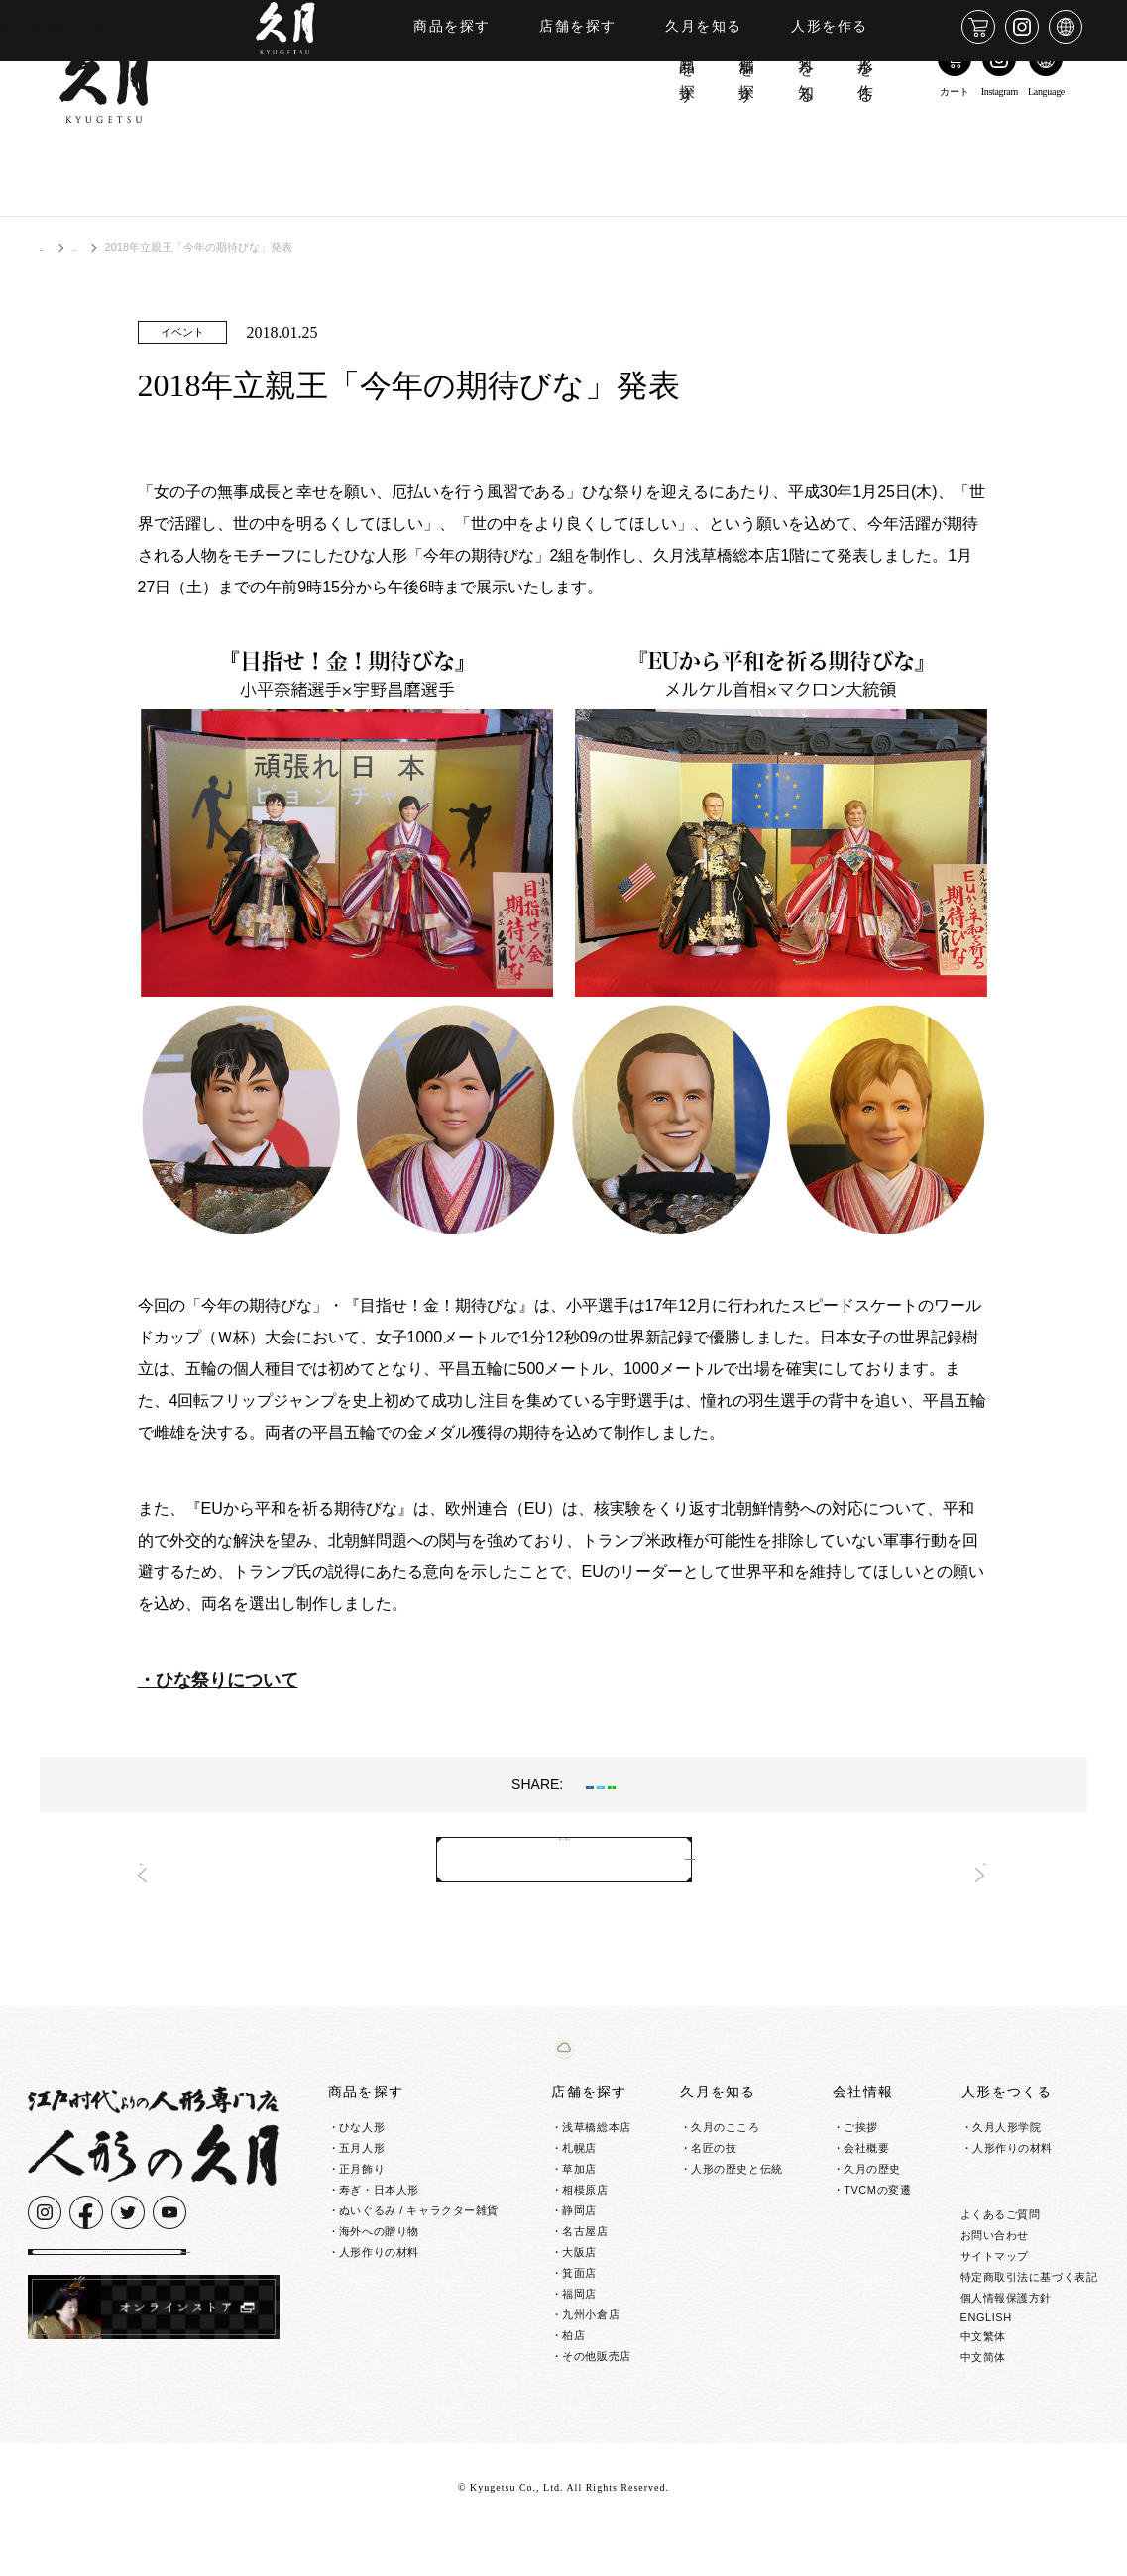  Describe the element at coordinates (226, 1061) in the screenshot. I see `launch orca screen reader application` at that location.